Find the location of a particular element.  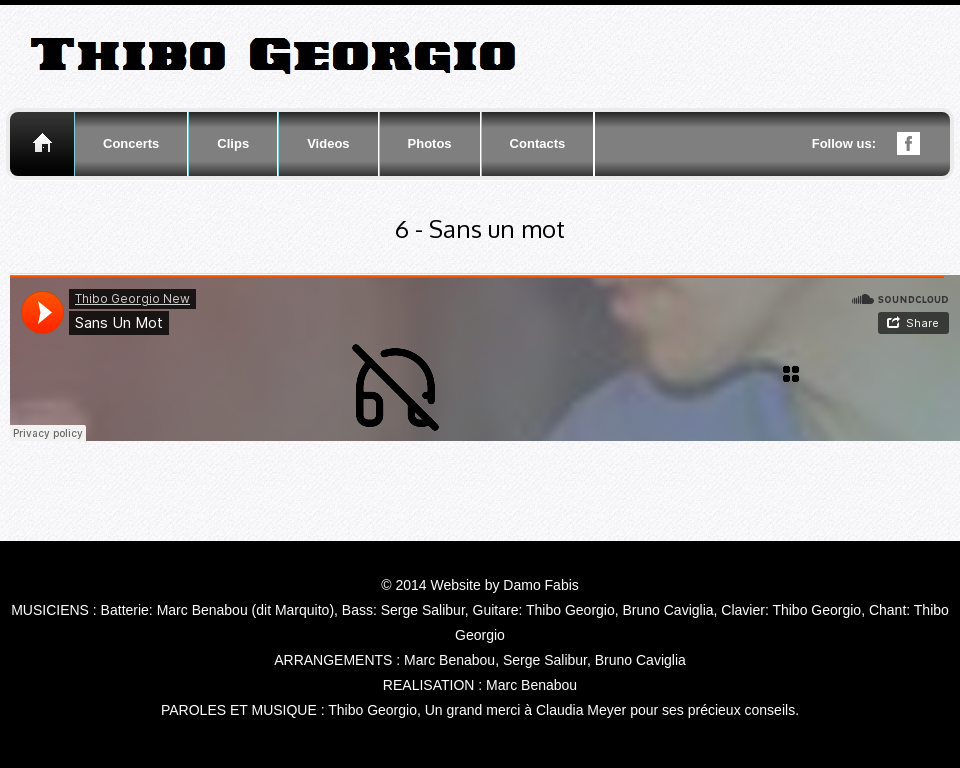

mute or disable audio output is located at coordinates (395, 387).